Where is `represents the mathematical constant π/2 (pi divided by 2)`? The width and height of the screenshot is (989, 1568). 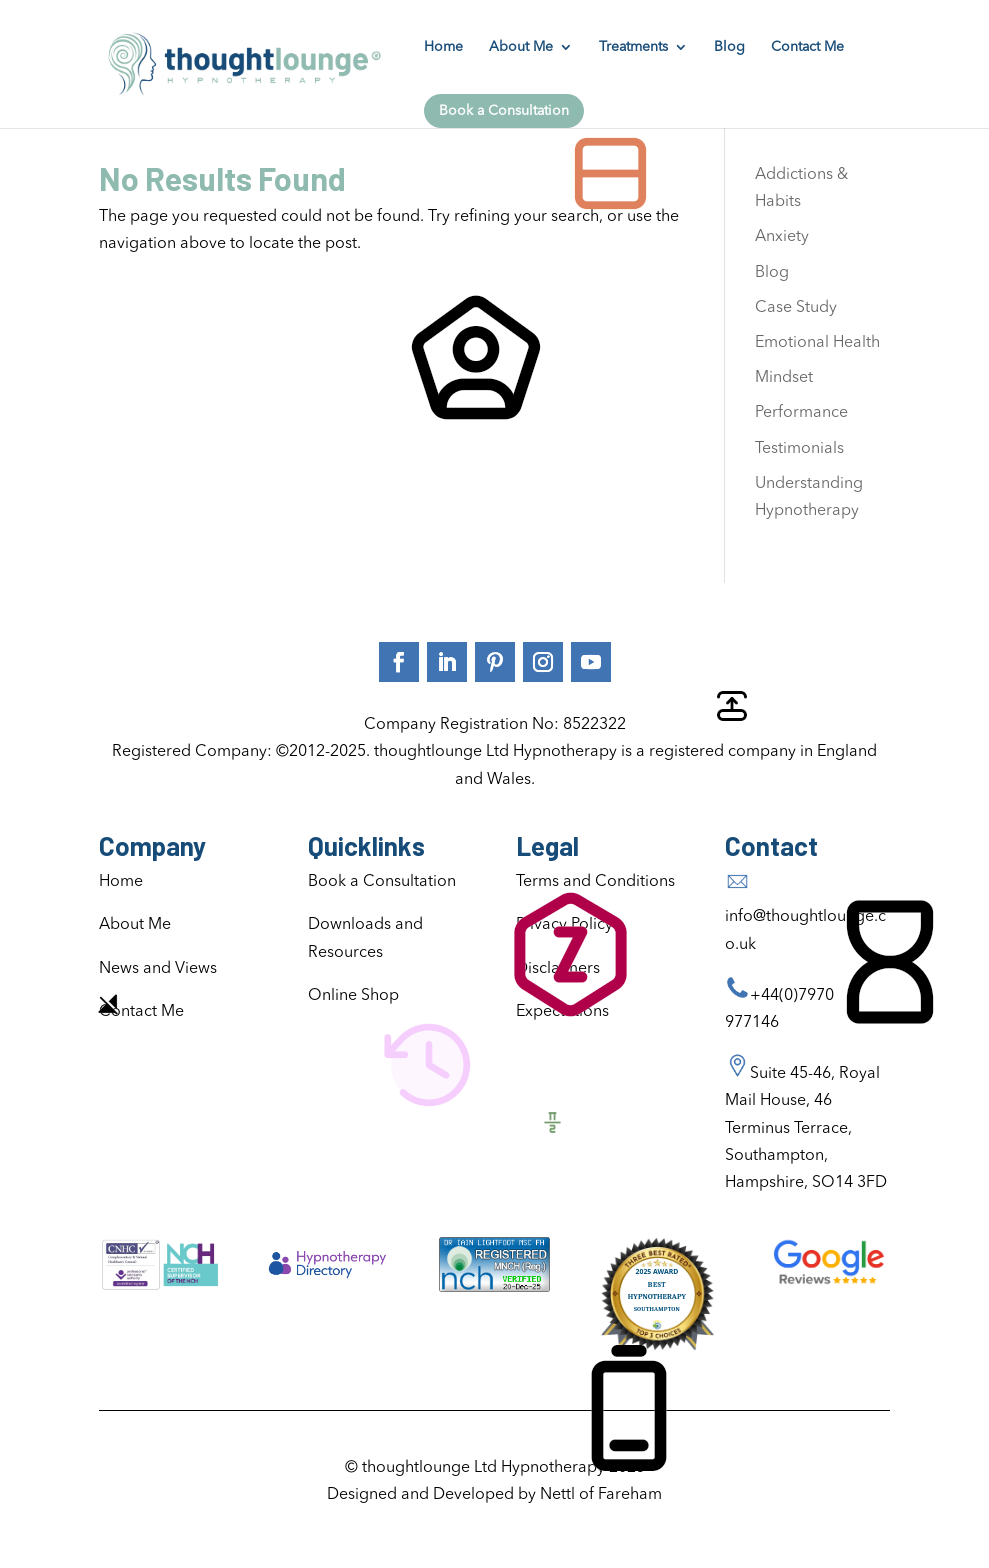
represents the mathematical constant π/2 (pi divided by 2) is located at coordinates (552, 1122).